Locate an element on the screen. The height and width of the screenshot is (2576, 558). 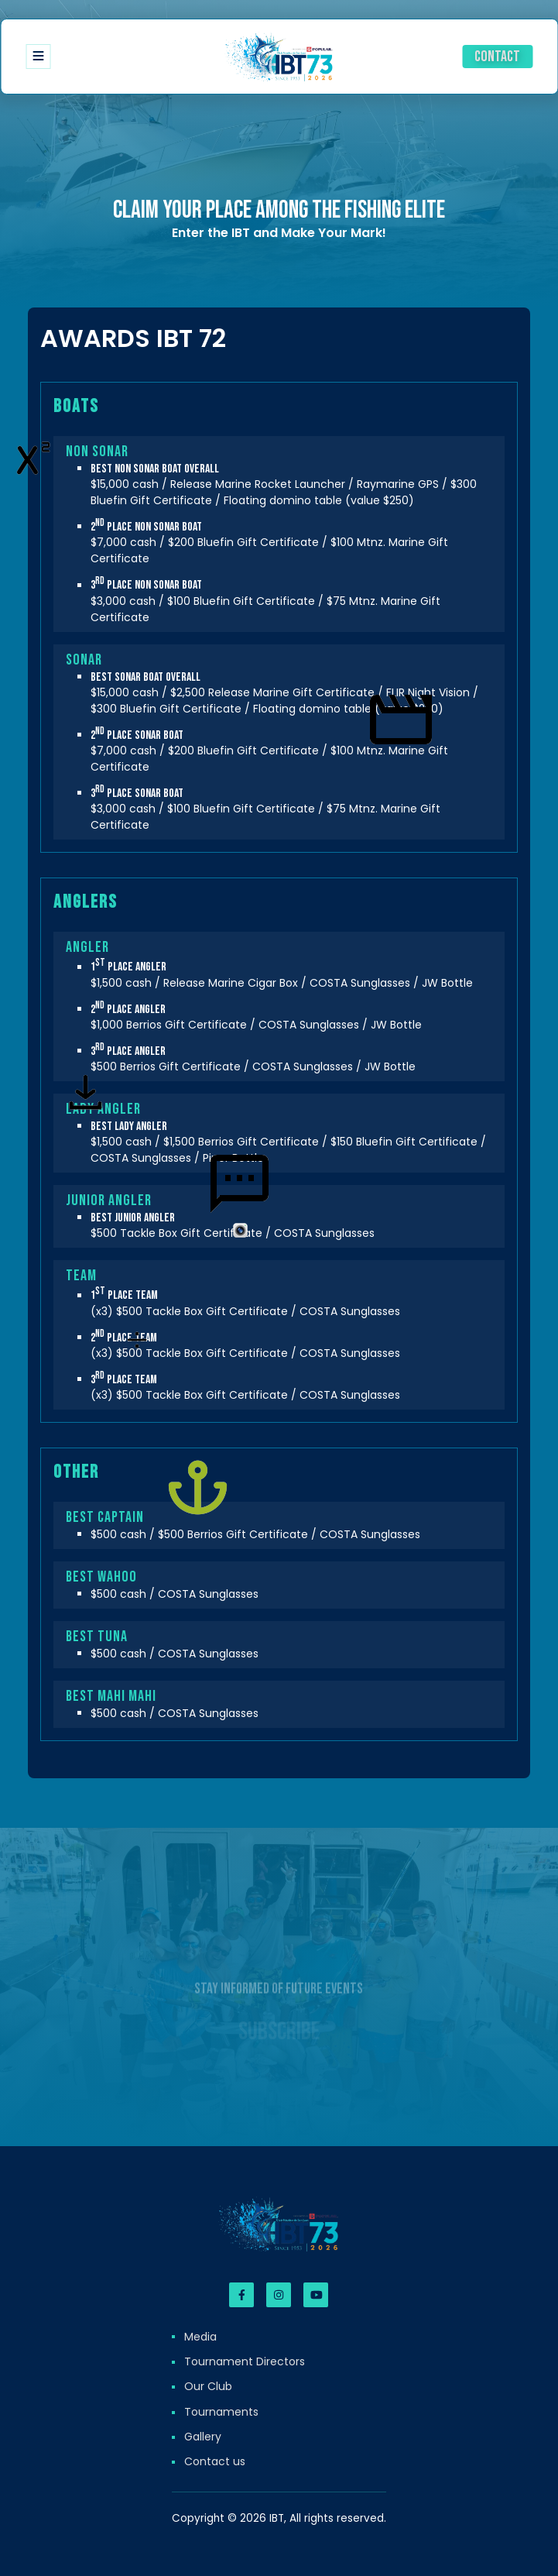
format selected text as superscript is located at coordinates (27, 458).